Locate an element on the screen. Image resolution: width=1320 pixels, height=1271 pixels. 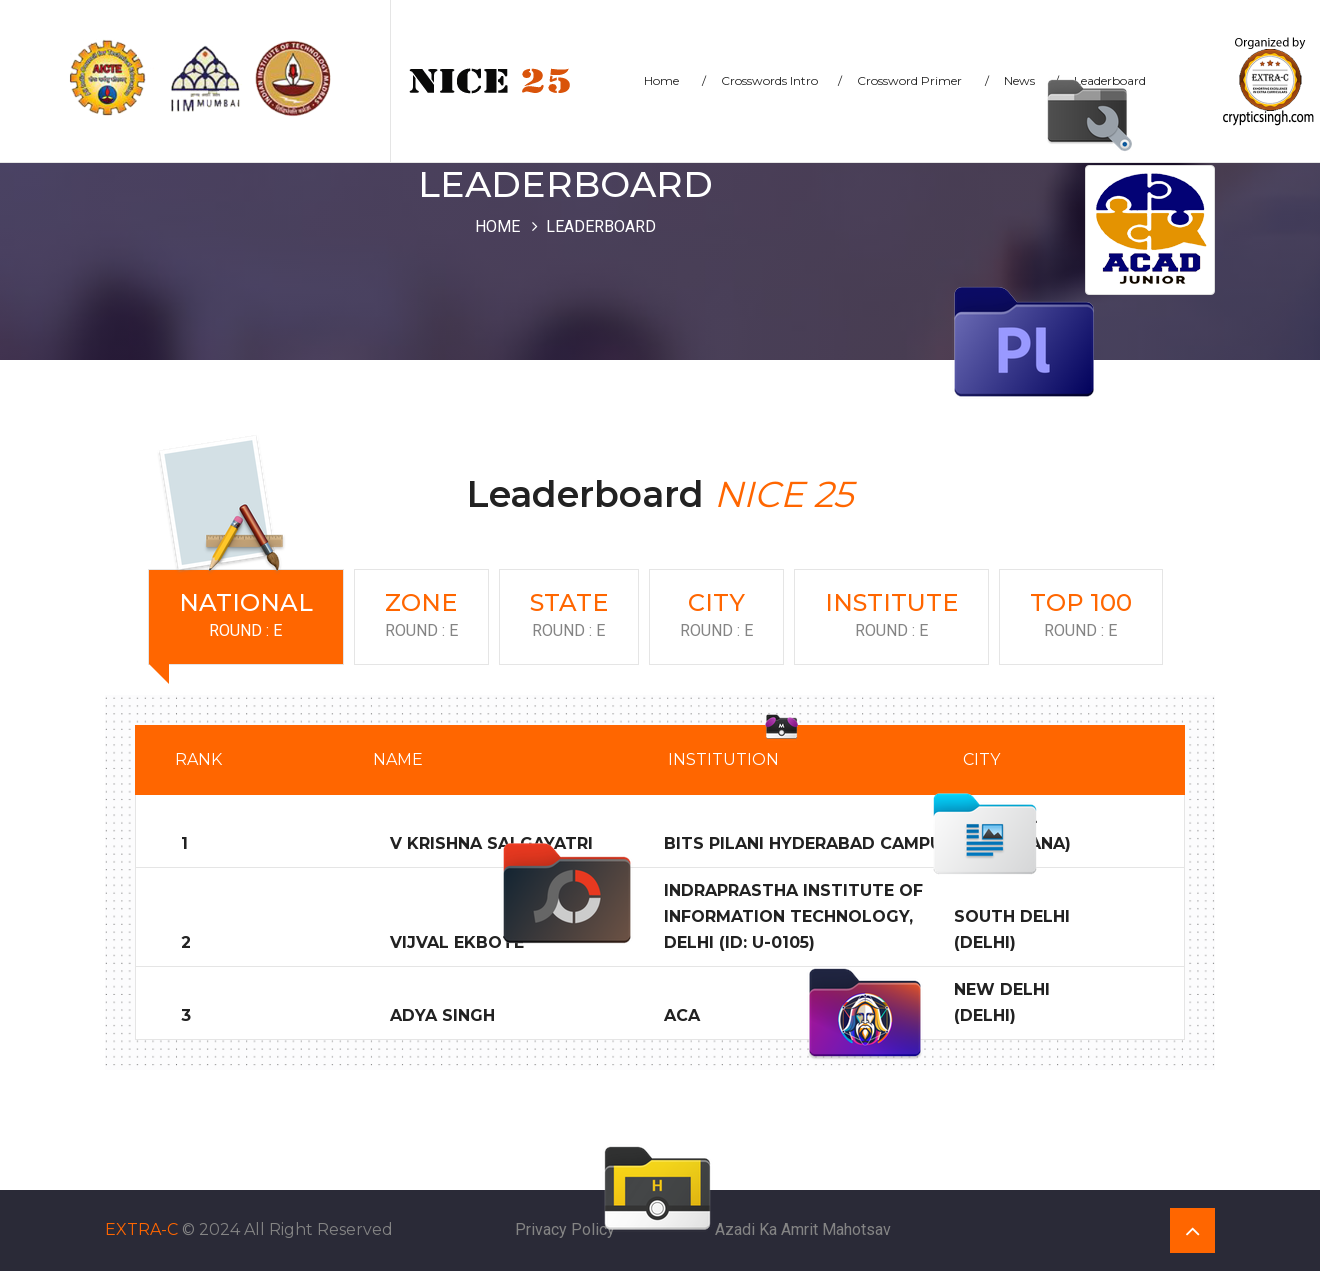
open Leonardo.ai project folder is located at coordinates (864, 1015).